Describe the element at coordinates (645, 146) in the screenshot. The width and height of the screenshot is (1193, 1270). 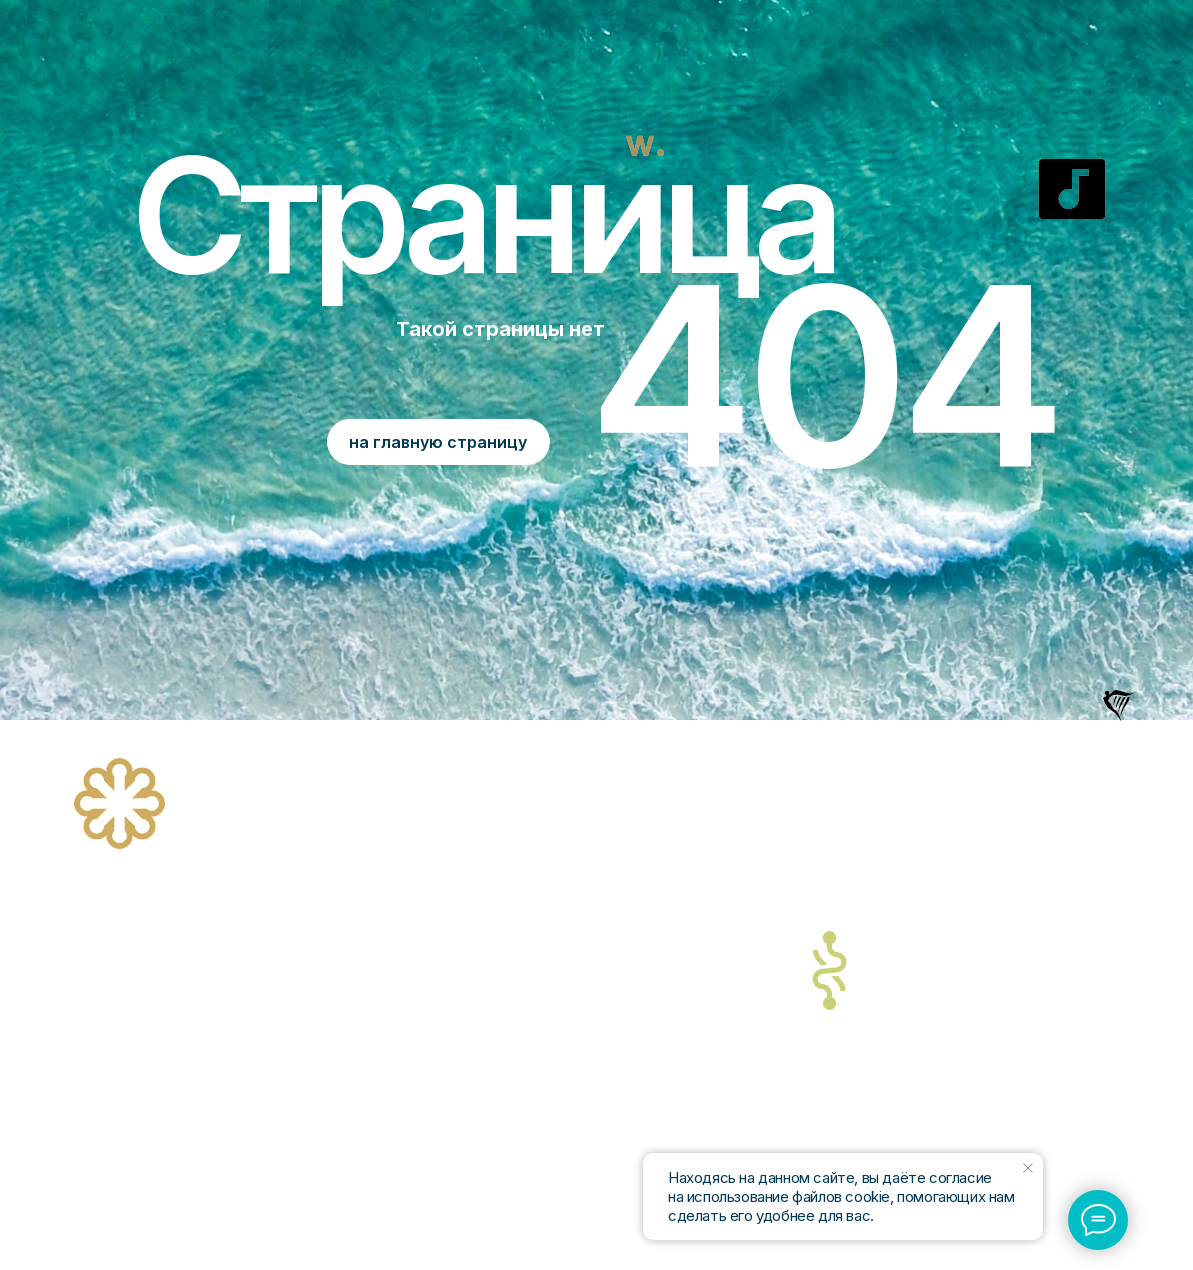
I see `visit the Awwwards website` at that location.